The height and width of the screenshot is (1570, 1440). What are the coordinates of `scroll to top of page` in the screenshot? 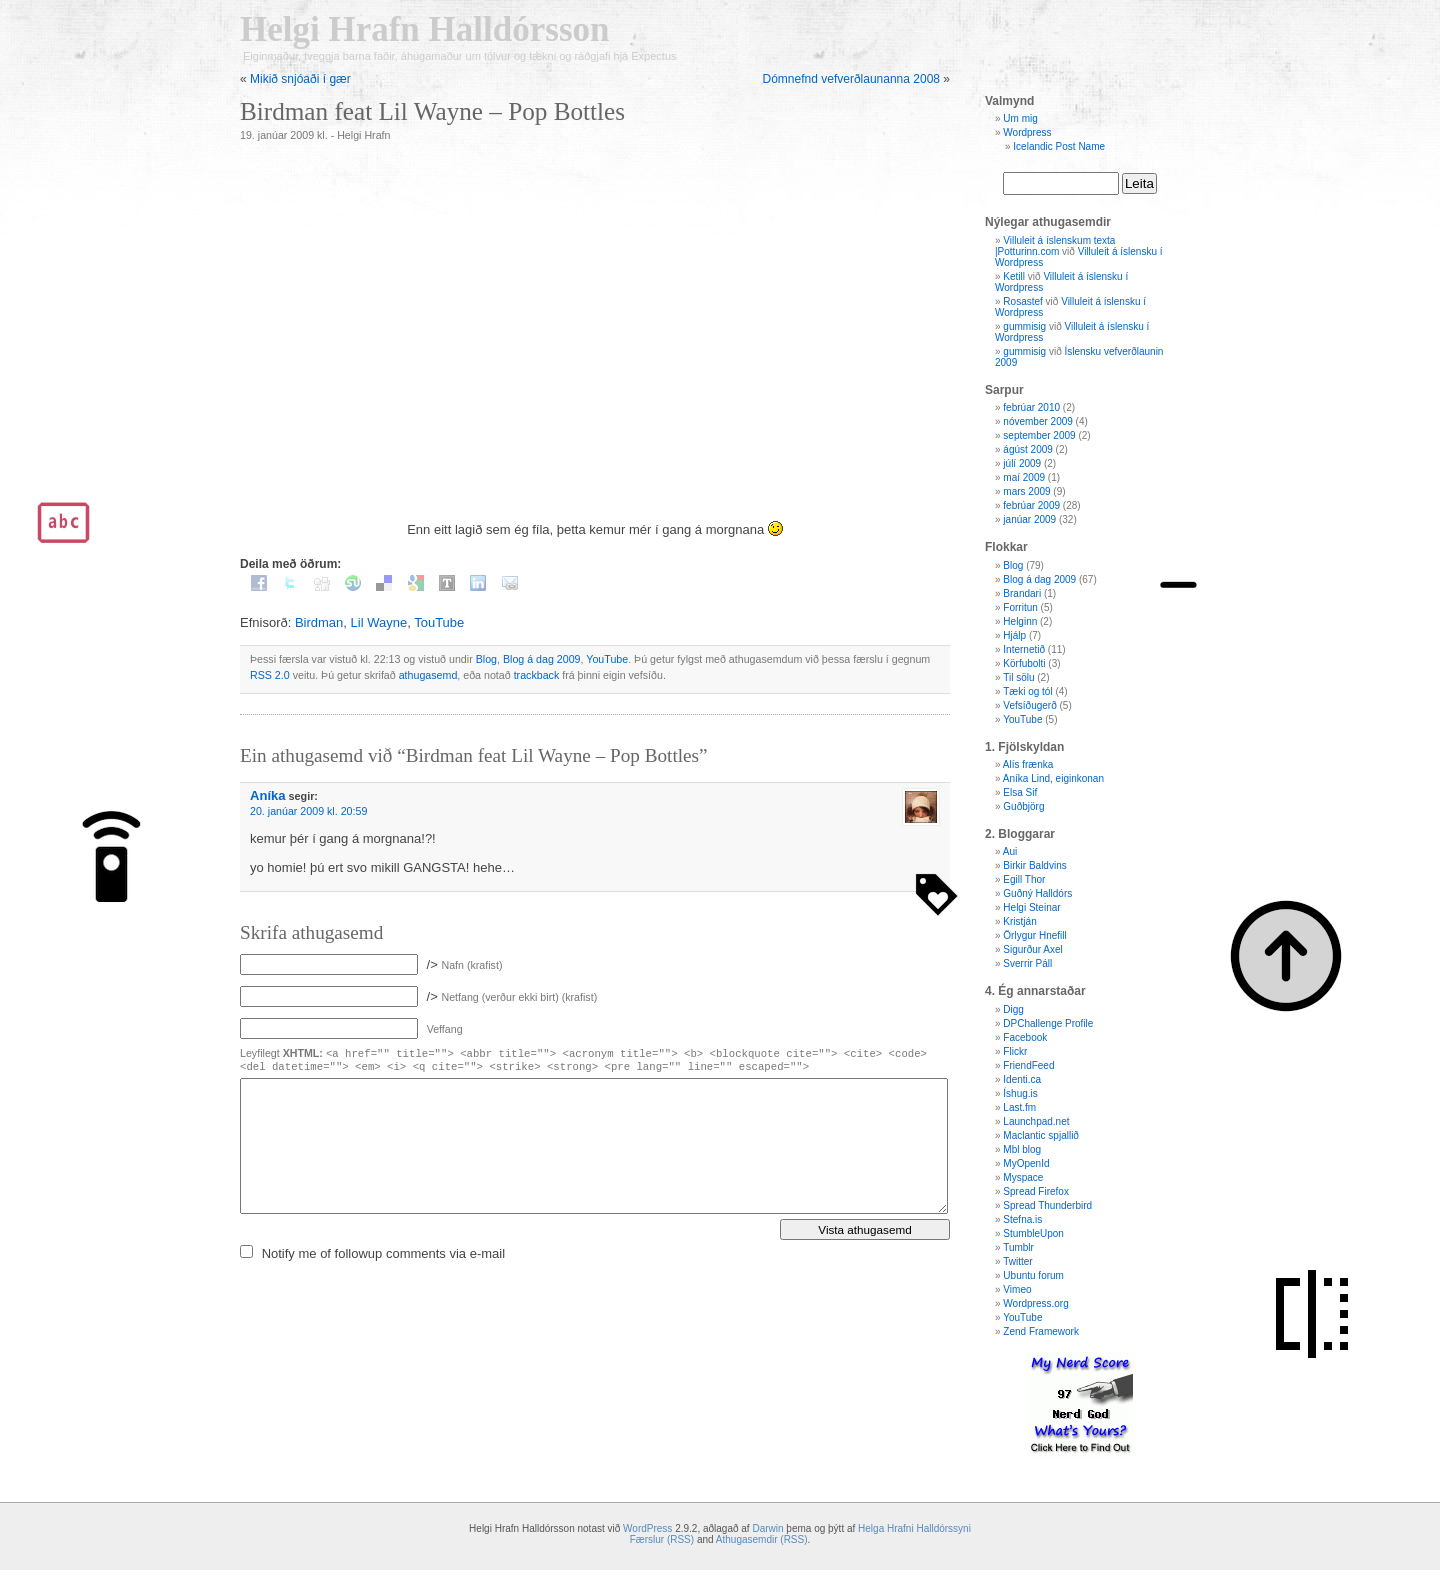 It's located at (1286, 956).